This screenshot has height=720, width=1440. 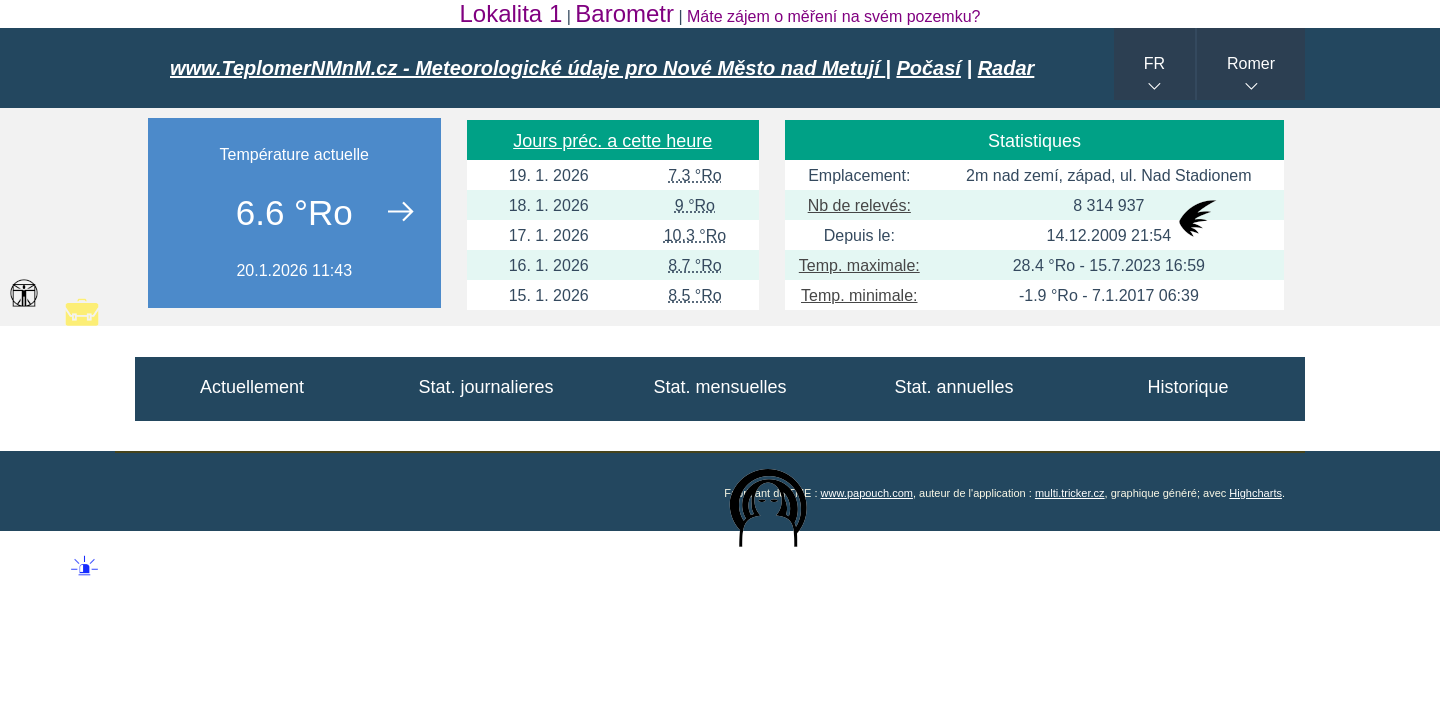 I want to click on view body measurements or proportions, so click(x=24, y=293).